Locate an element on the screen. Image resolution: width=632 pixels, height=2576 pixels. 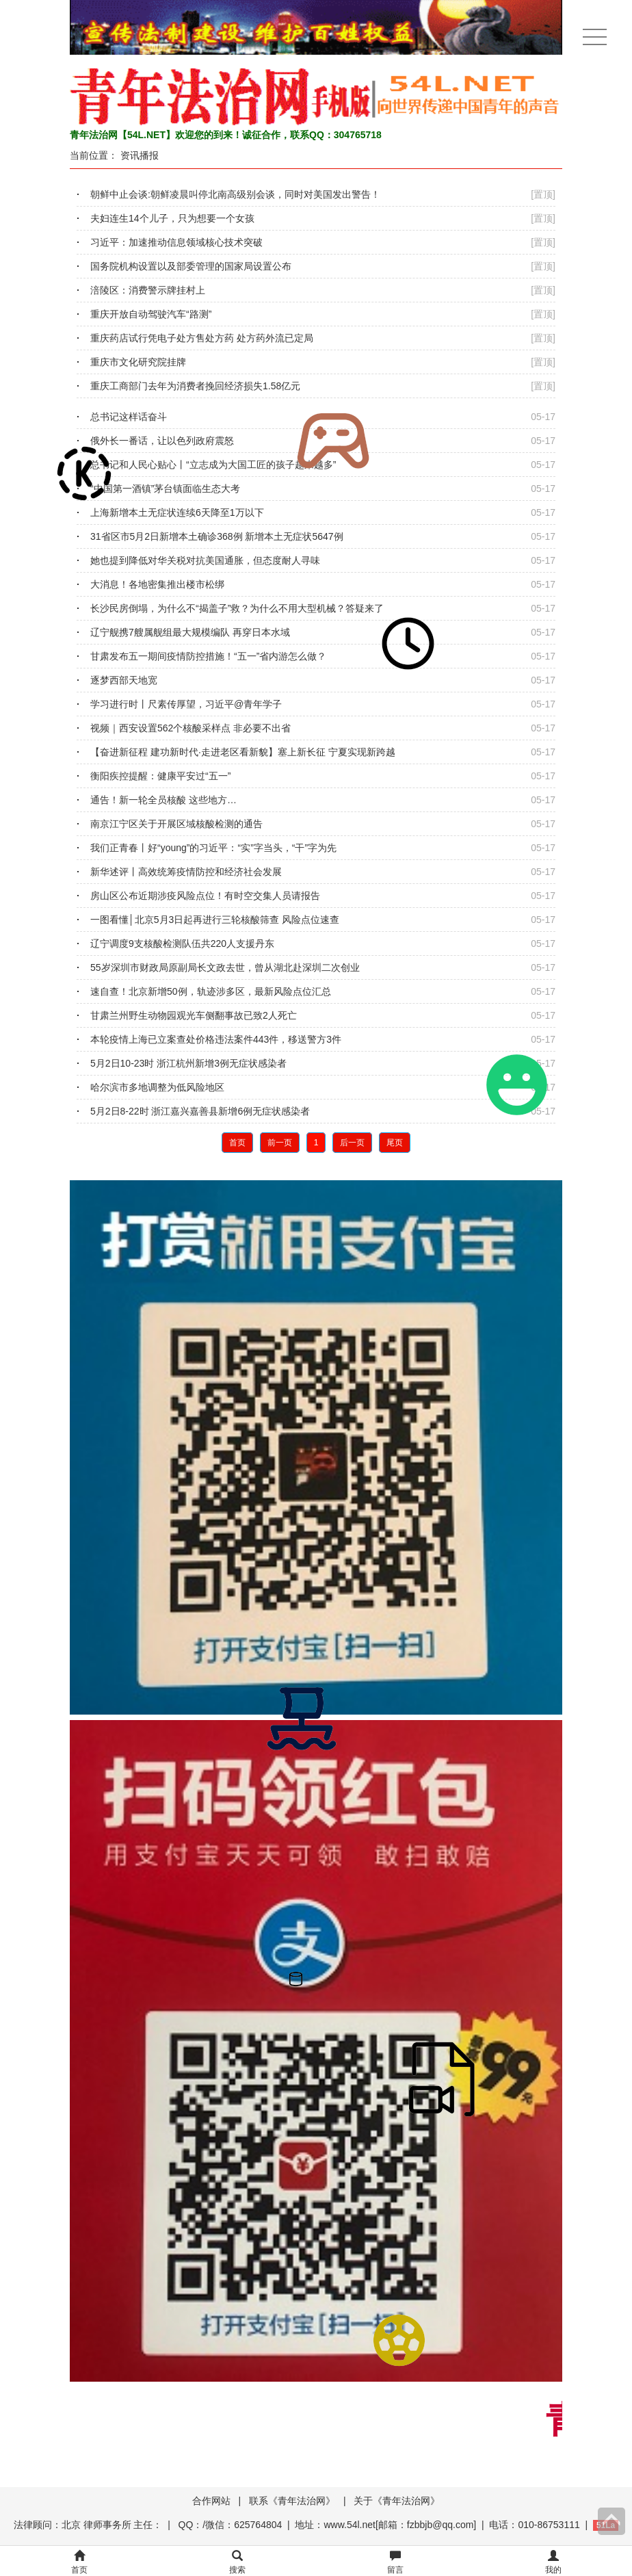
open a video file is located at coordinates (443, 2079).